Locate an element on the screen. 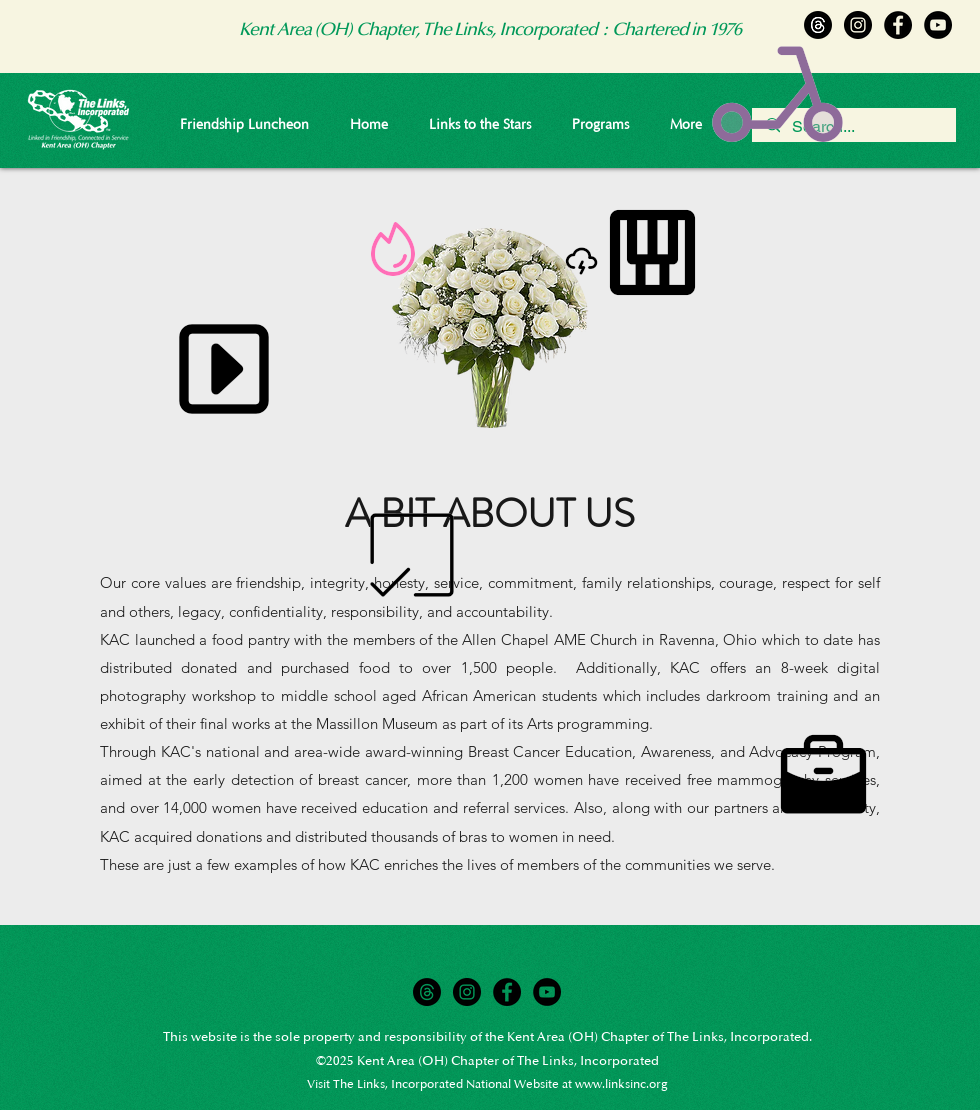 Image resolution: width=980 pixels, height=1110 pixels. play media or start video is located at coordinates (224, 369).